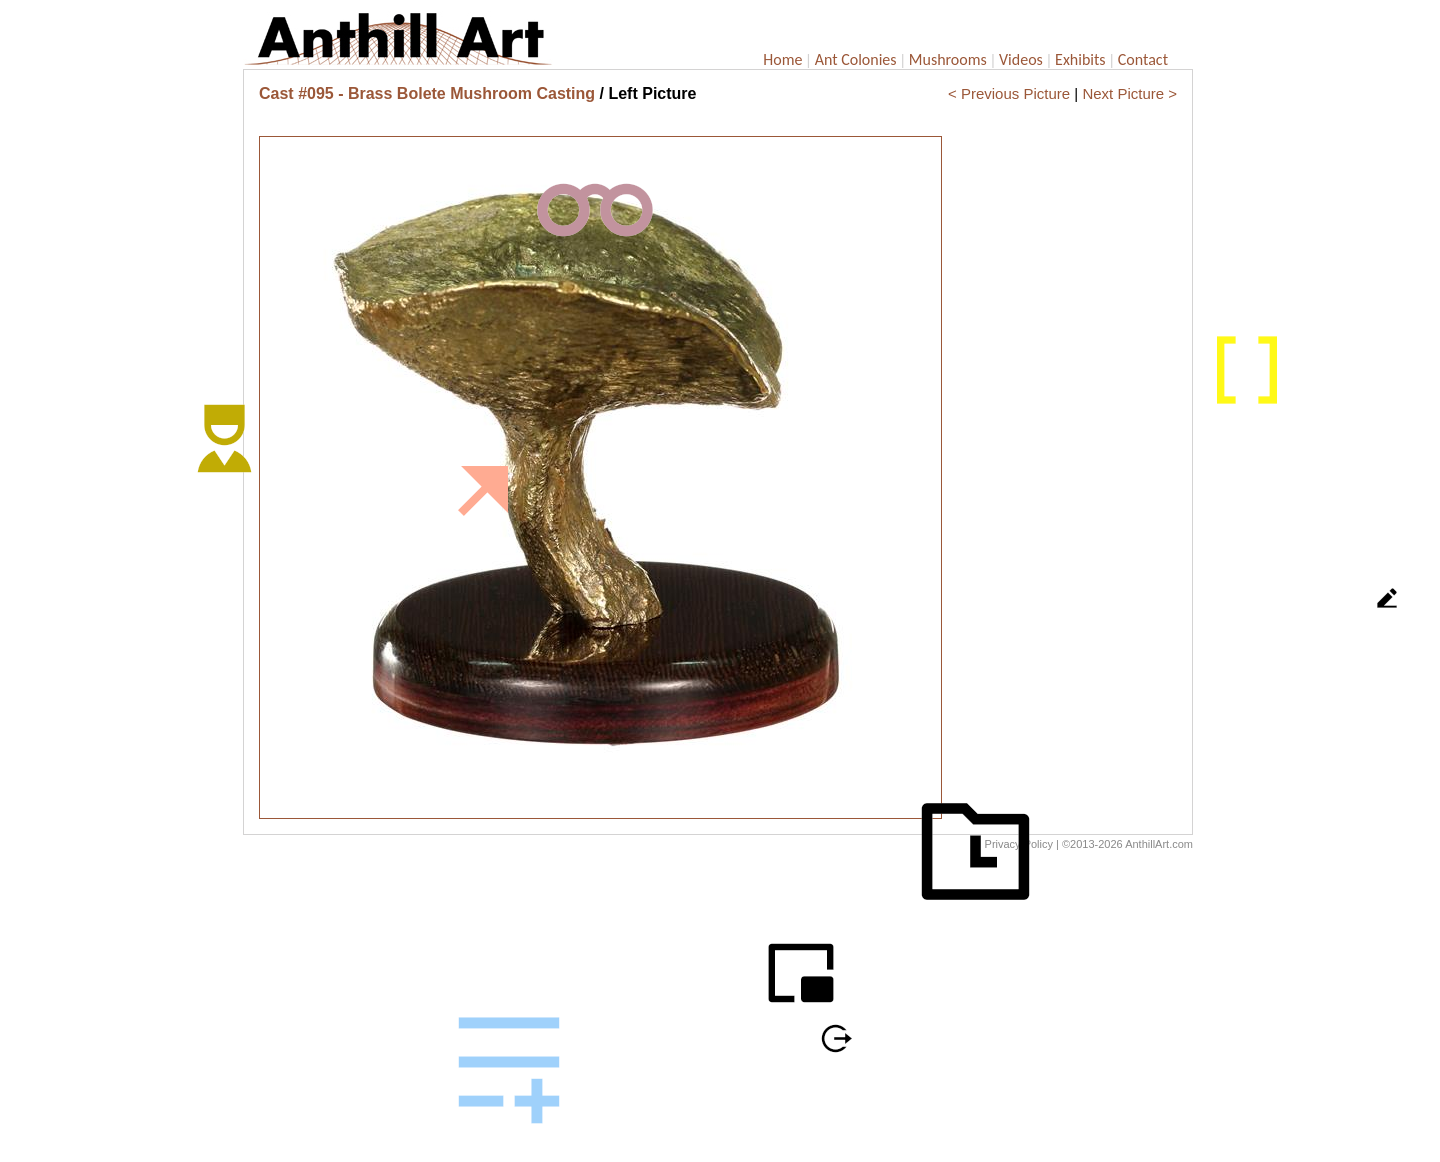 The width and height of the screenshot is (1440, 1162). What do you see at coordinates (801, 973) in the screenshot?
I see `enable picture-in-picture mode` at bounding box center [801, 973].